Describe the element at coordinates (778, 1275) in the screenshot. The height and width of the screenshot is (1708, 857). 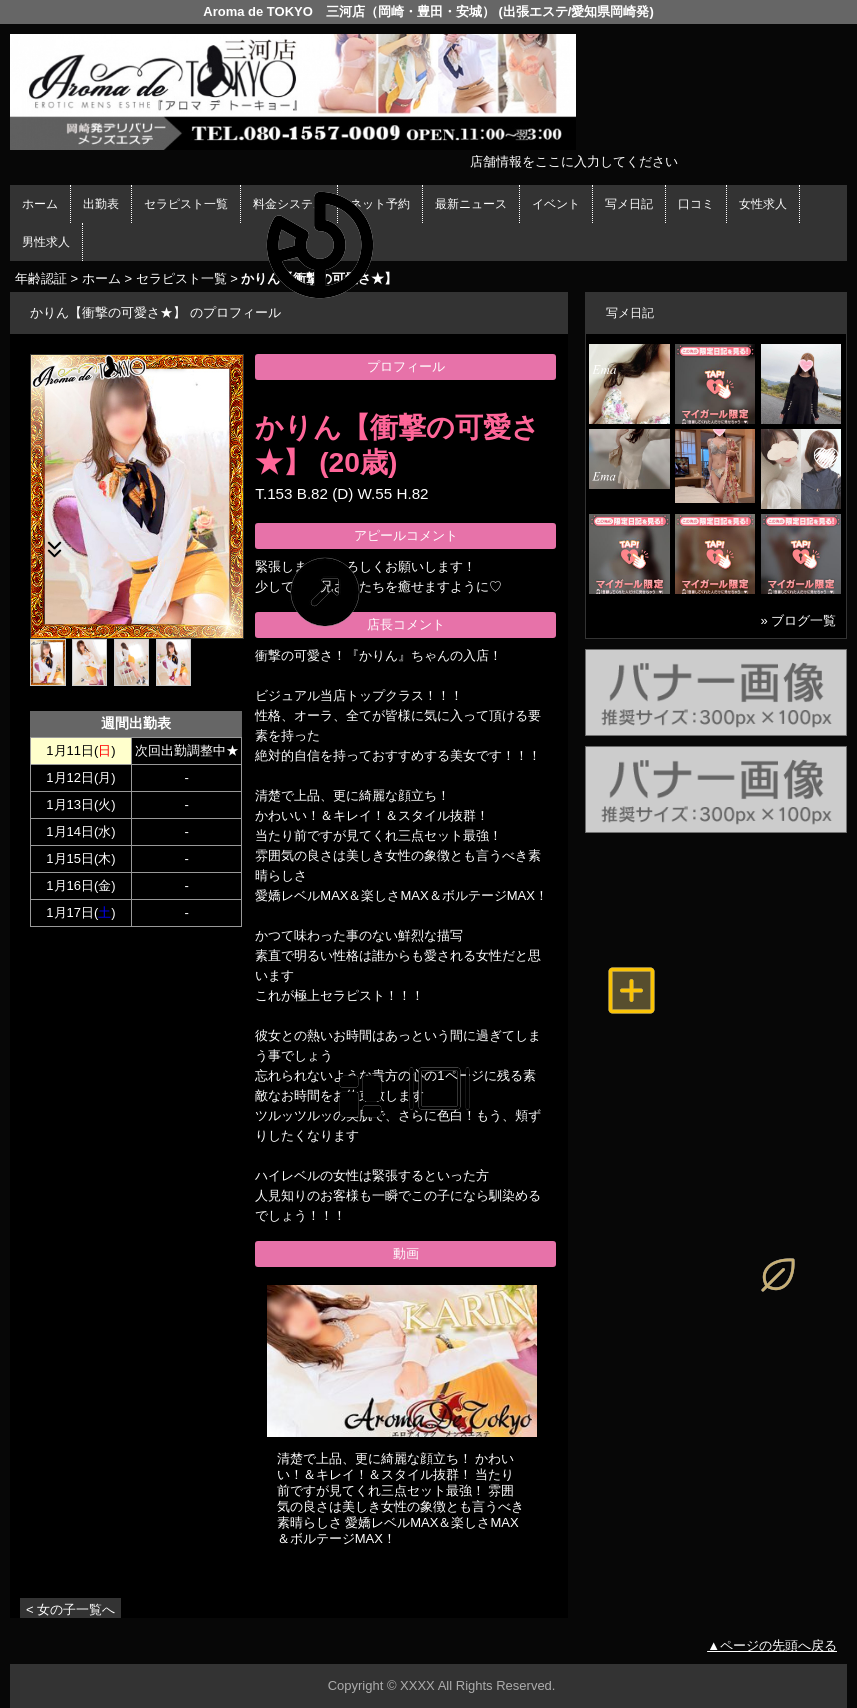
I see `view eco-friendly or sustainable options` at that location.